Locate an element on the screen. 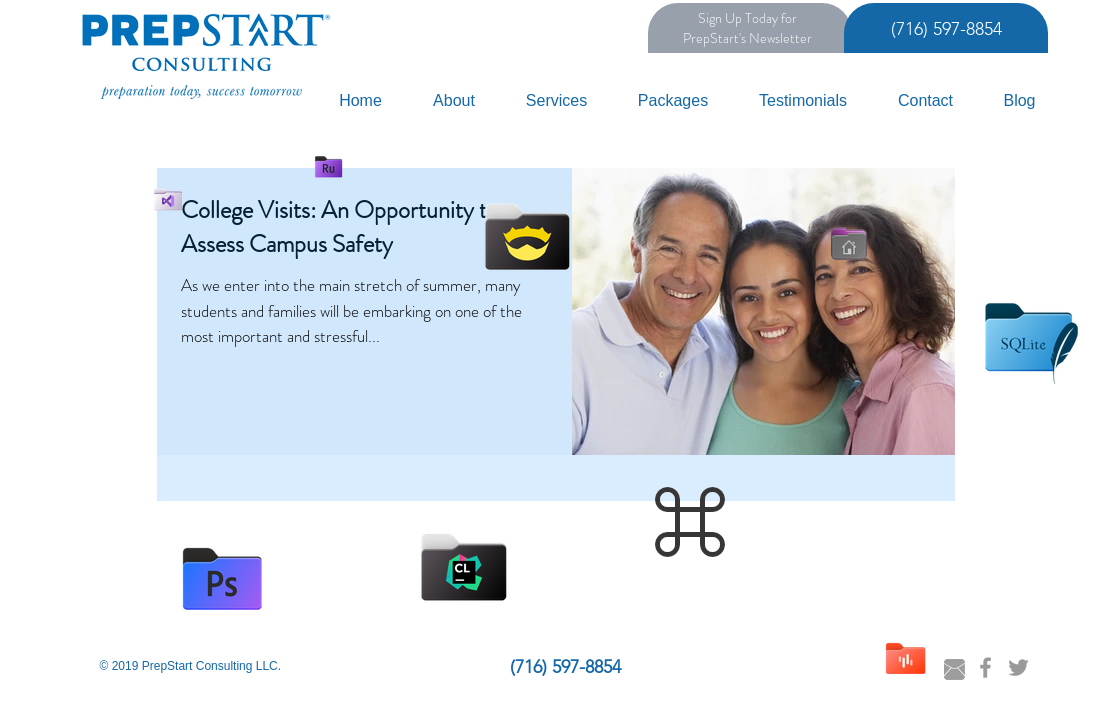  open CLion project folder is located at coordinates (463, 569).